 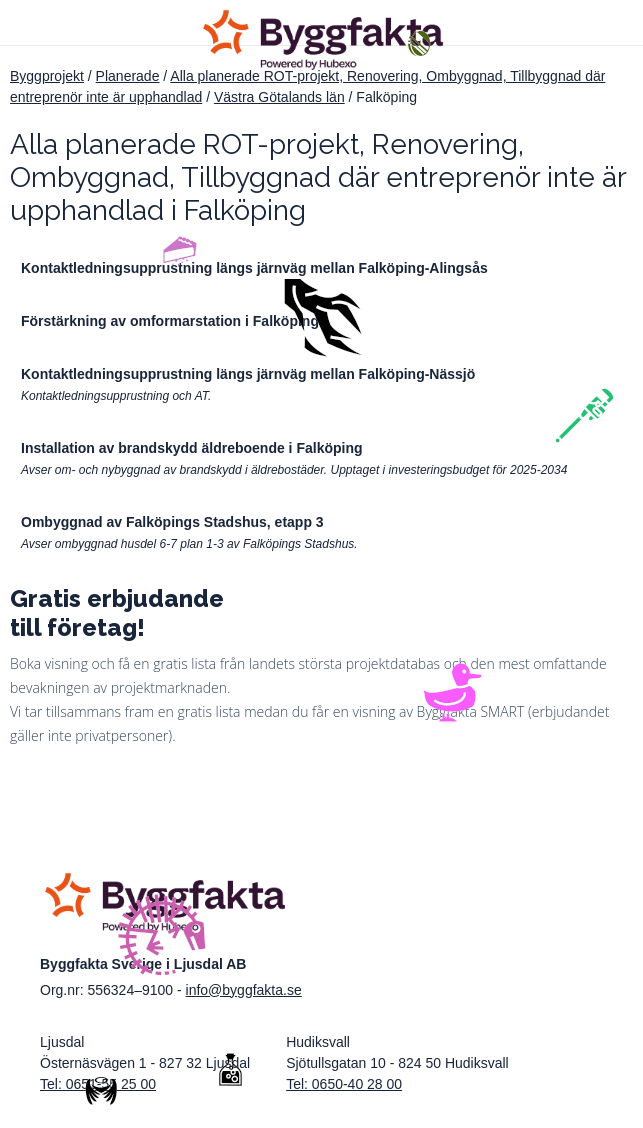 What do you see at coordinates (419, 43) in the screenshot?
I see `represents a coin or currency item in-game` at bounding box center [419, 43].